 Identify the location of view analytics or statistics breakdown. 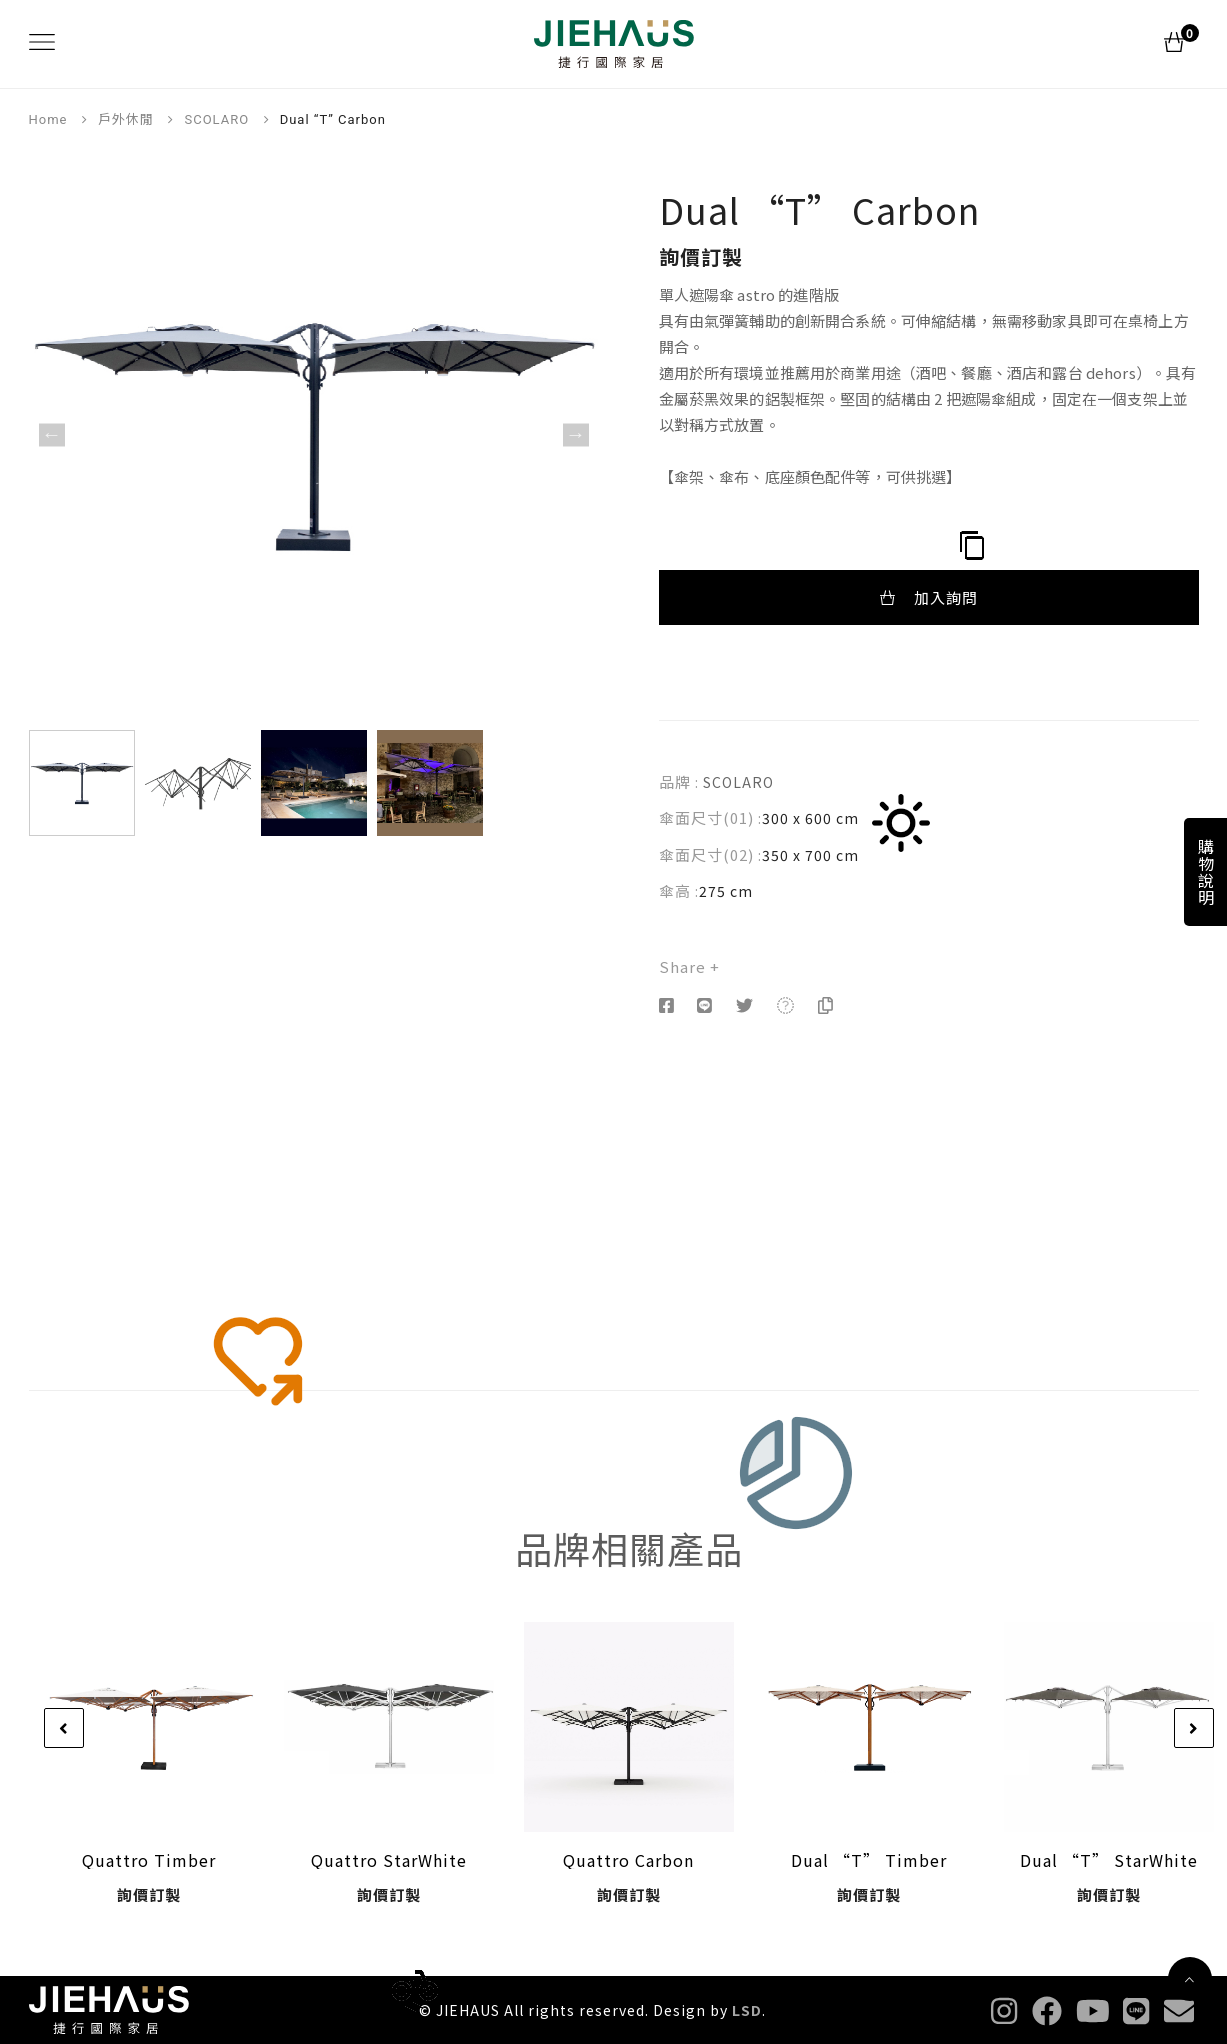
(796, 1473).